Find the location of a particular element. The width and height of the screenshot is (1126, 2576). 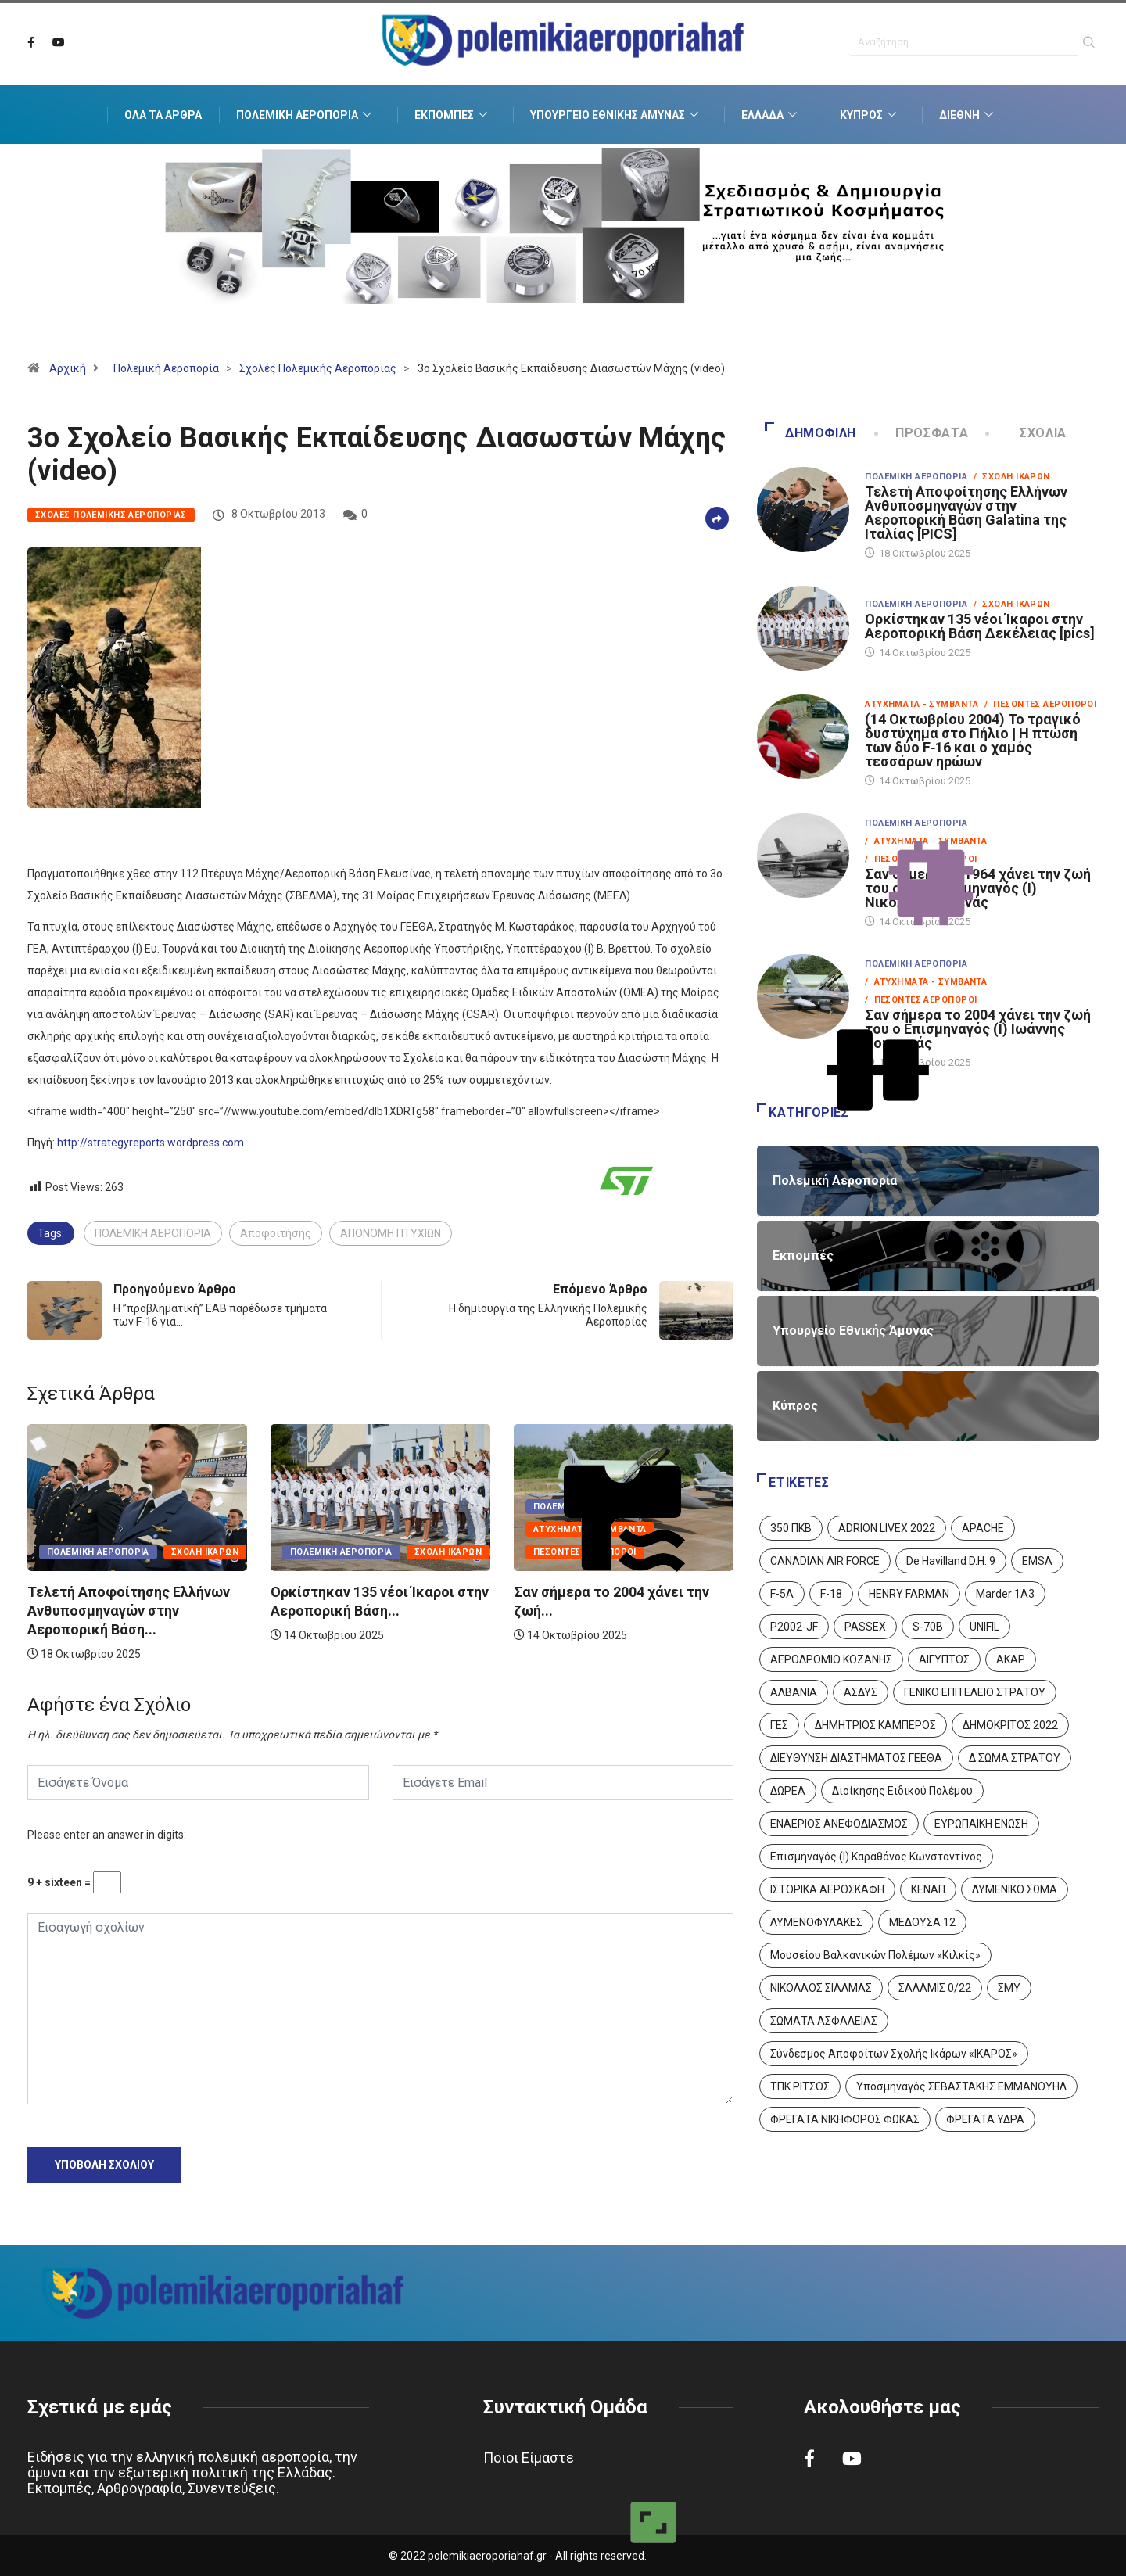

view CPU or processor information is located at coordinates (931, 883).